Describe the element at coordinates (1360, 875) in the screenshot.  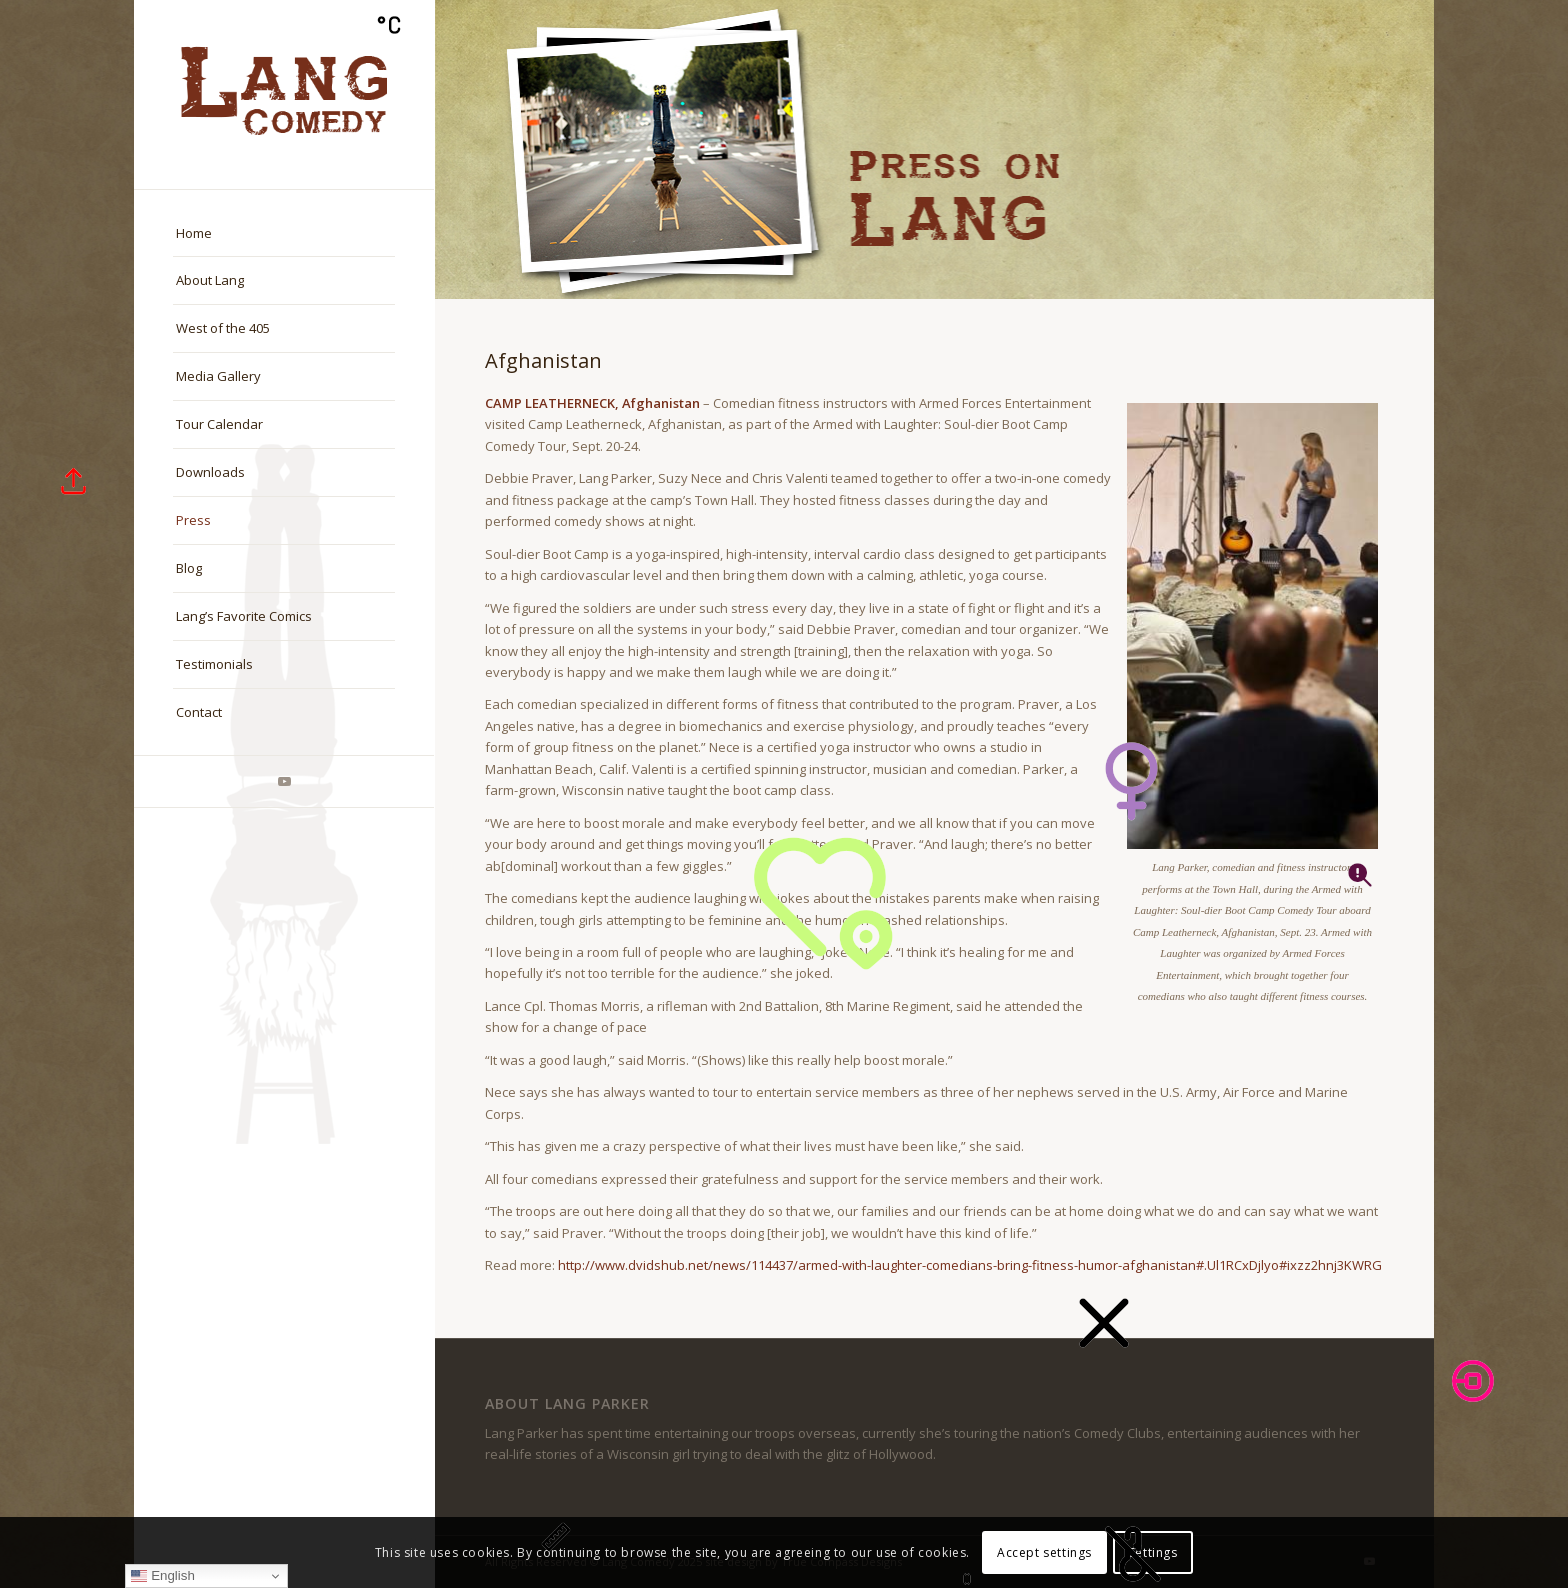
I see `search error or warning` at that location.